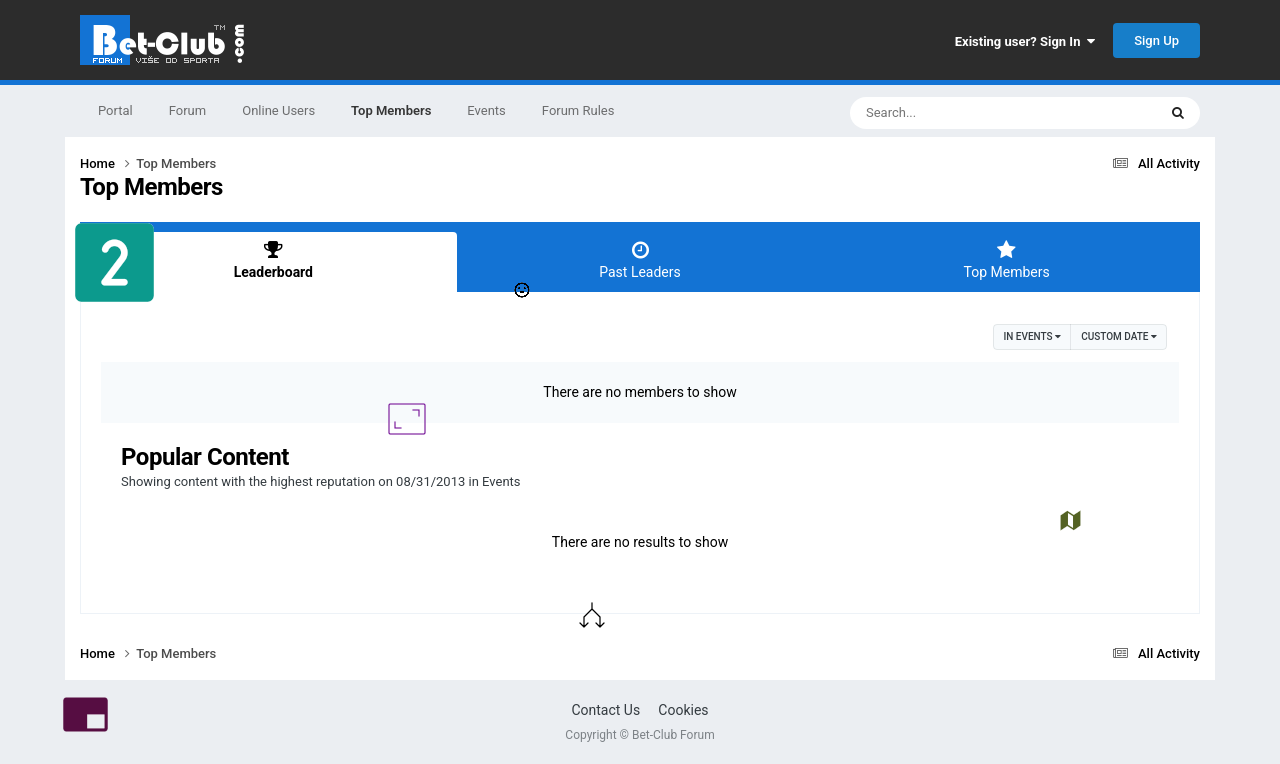 This screenshot has width=1280, height=764. What do you see at coordinates (85, 714) in the screenshot?
I see `enable picture-in-picture mode` at bounding box center [85, 714].